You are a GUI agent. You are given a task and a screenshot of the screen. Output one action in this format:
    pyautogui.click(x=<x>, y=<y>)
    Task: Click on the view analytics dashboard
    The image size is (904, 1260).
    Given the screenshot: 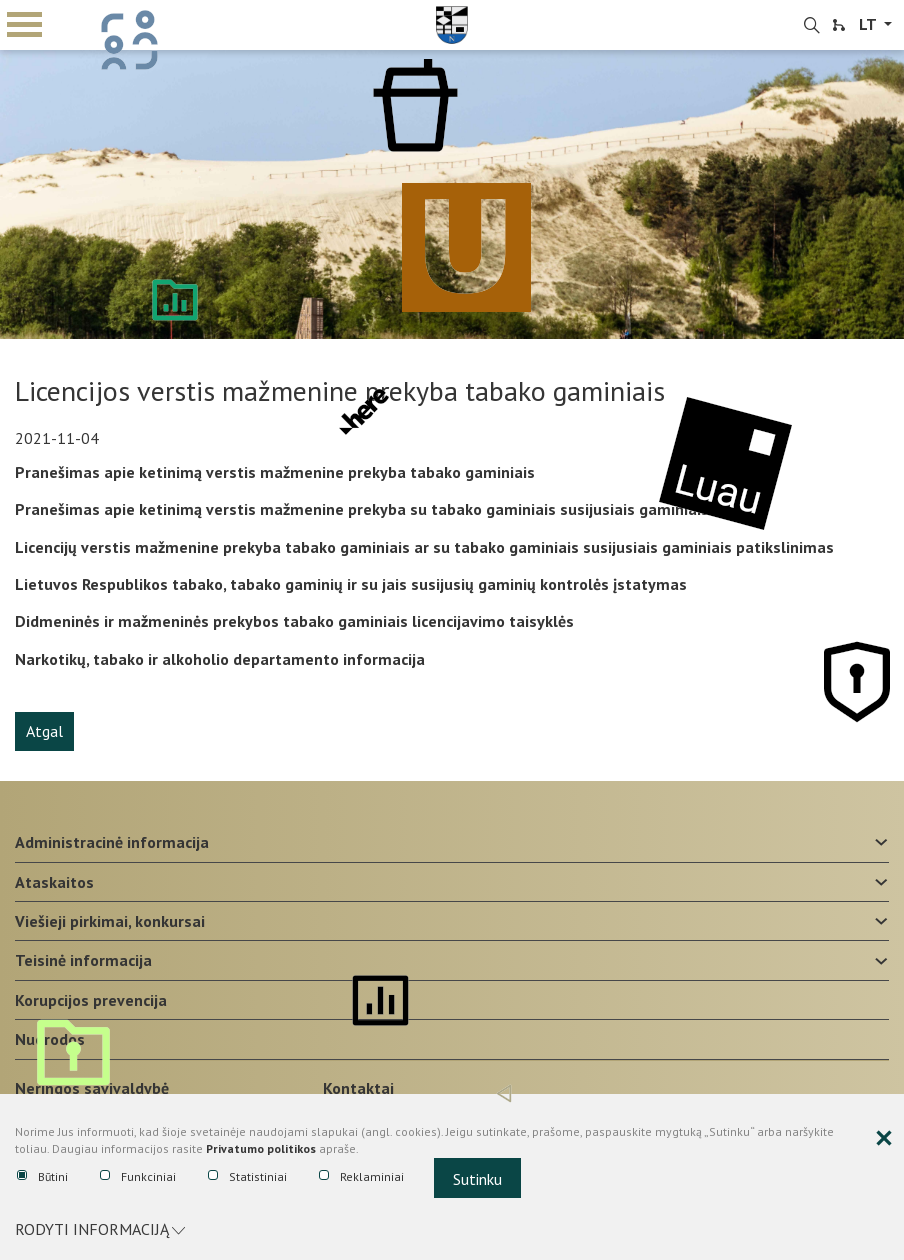 What is the action you would take?
    pyautogui.click(x=380, y=1000)
    